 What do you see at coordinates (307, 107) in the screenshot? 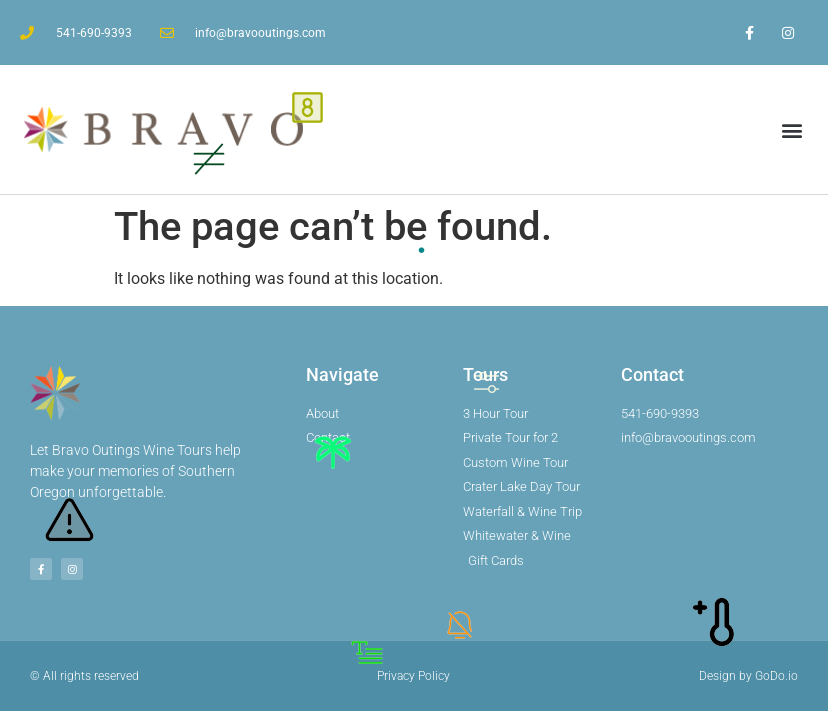
I see `select or input the number eight` at bounding box center [307, 107].